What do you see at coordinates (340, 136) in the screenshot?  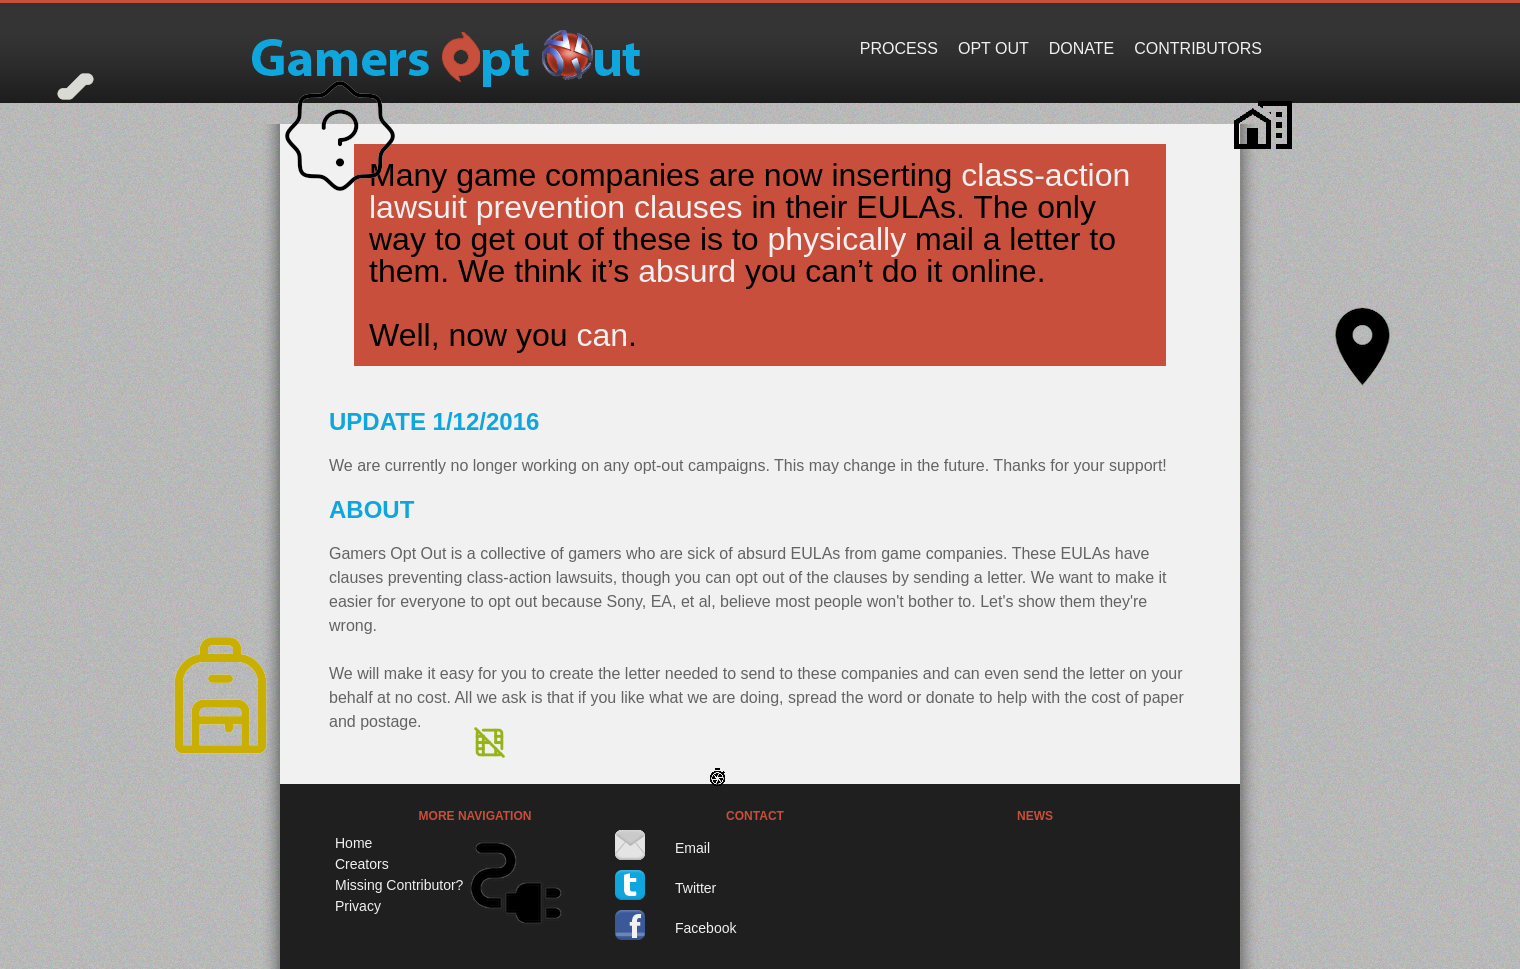 I see `access help or FAQ section` at bounding box center [340, 136].